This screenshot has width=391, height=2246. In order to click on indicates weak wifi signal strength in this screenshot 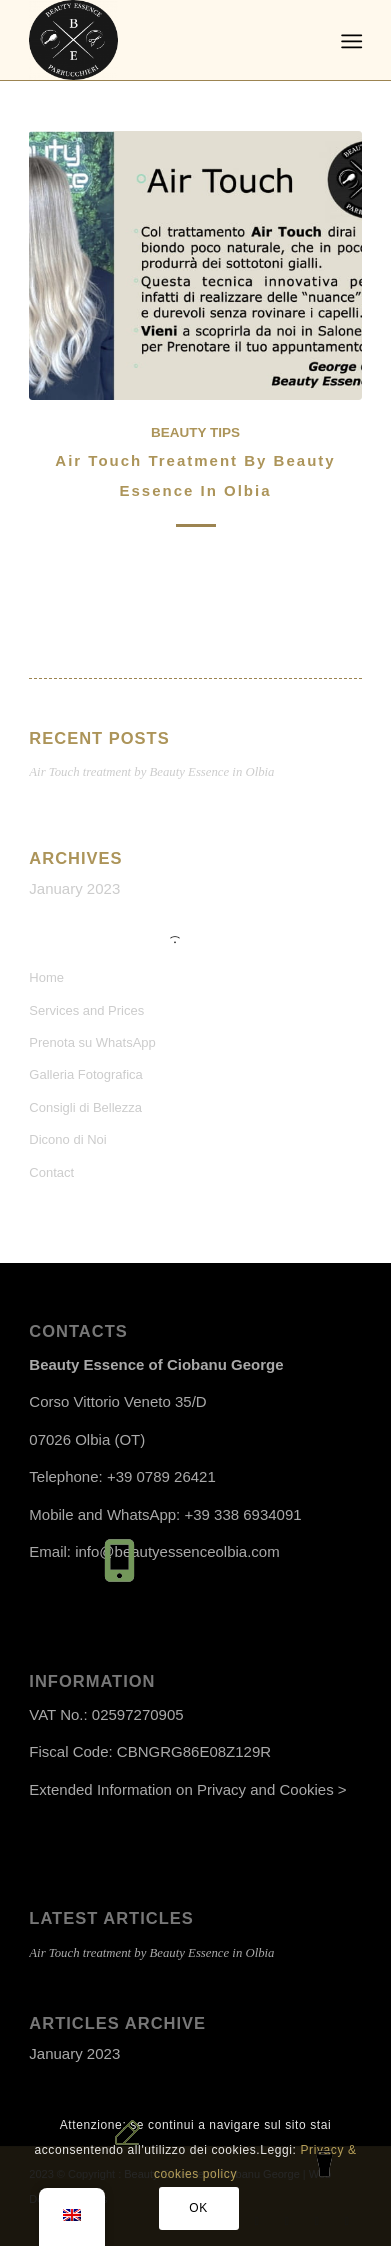, I will do `click(175, 934)`.